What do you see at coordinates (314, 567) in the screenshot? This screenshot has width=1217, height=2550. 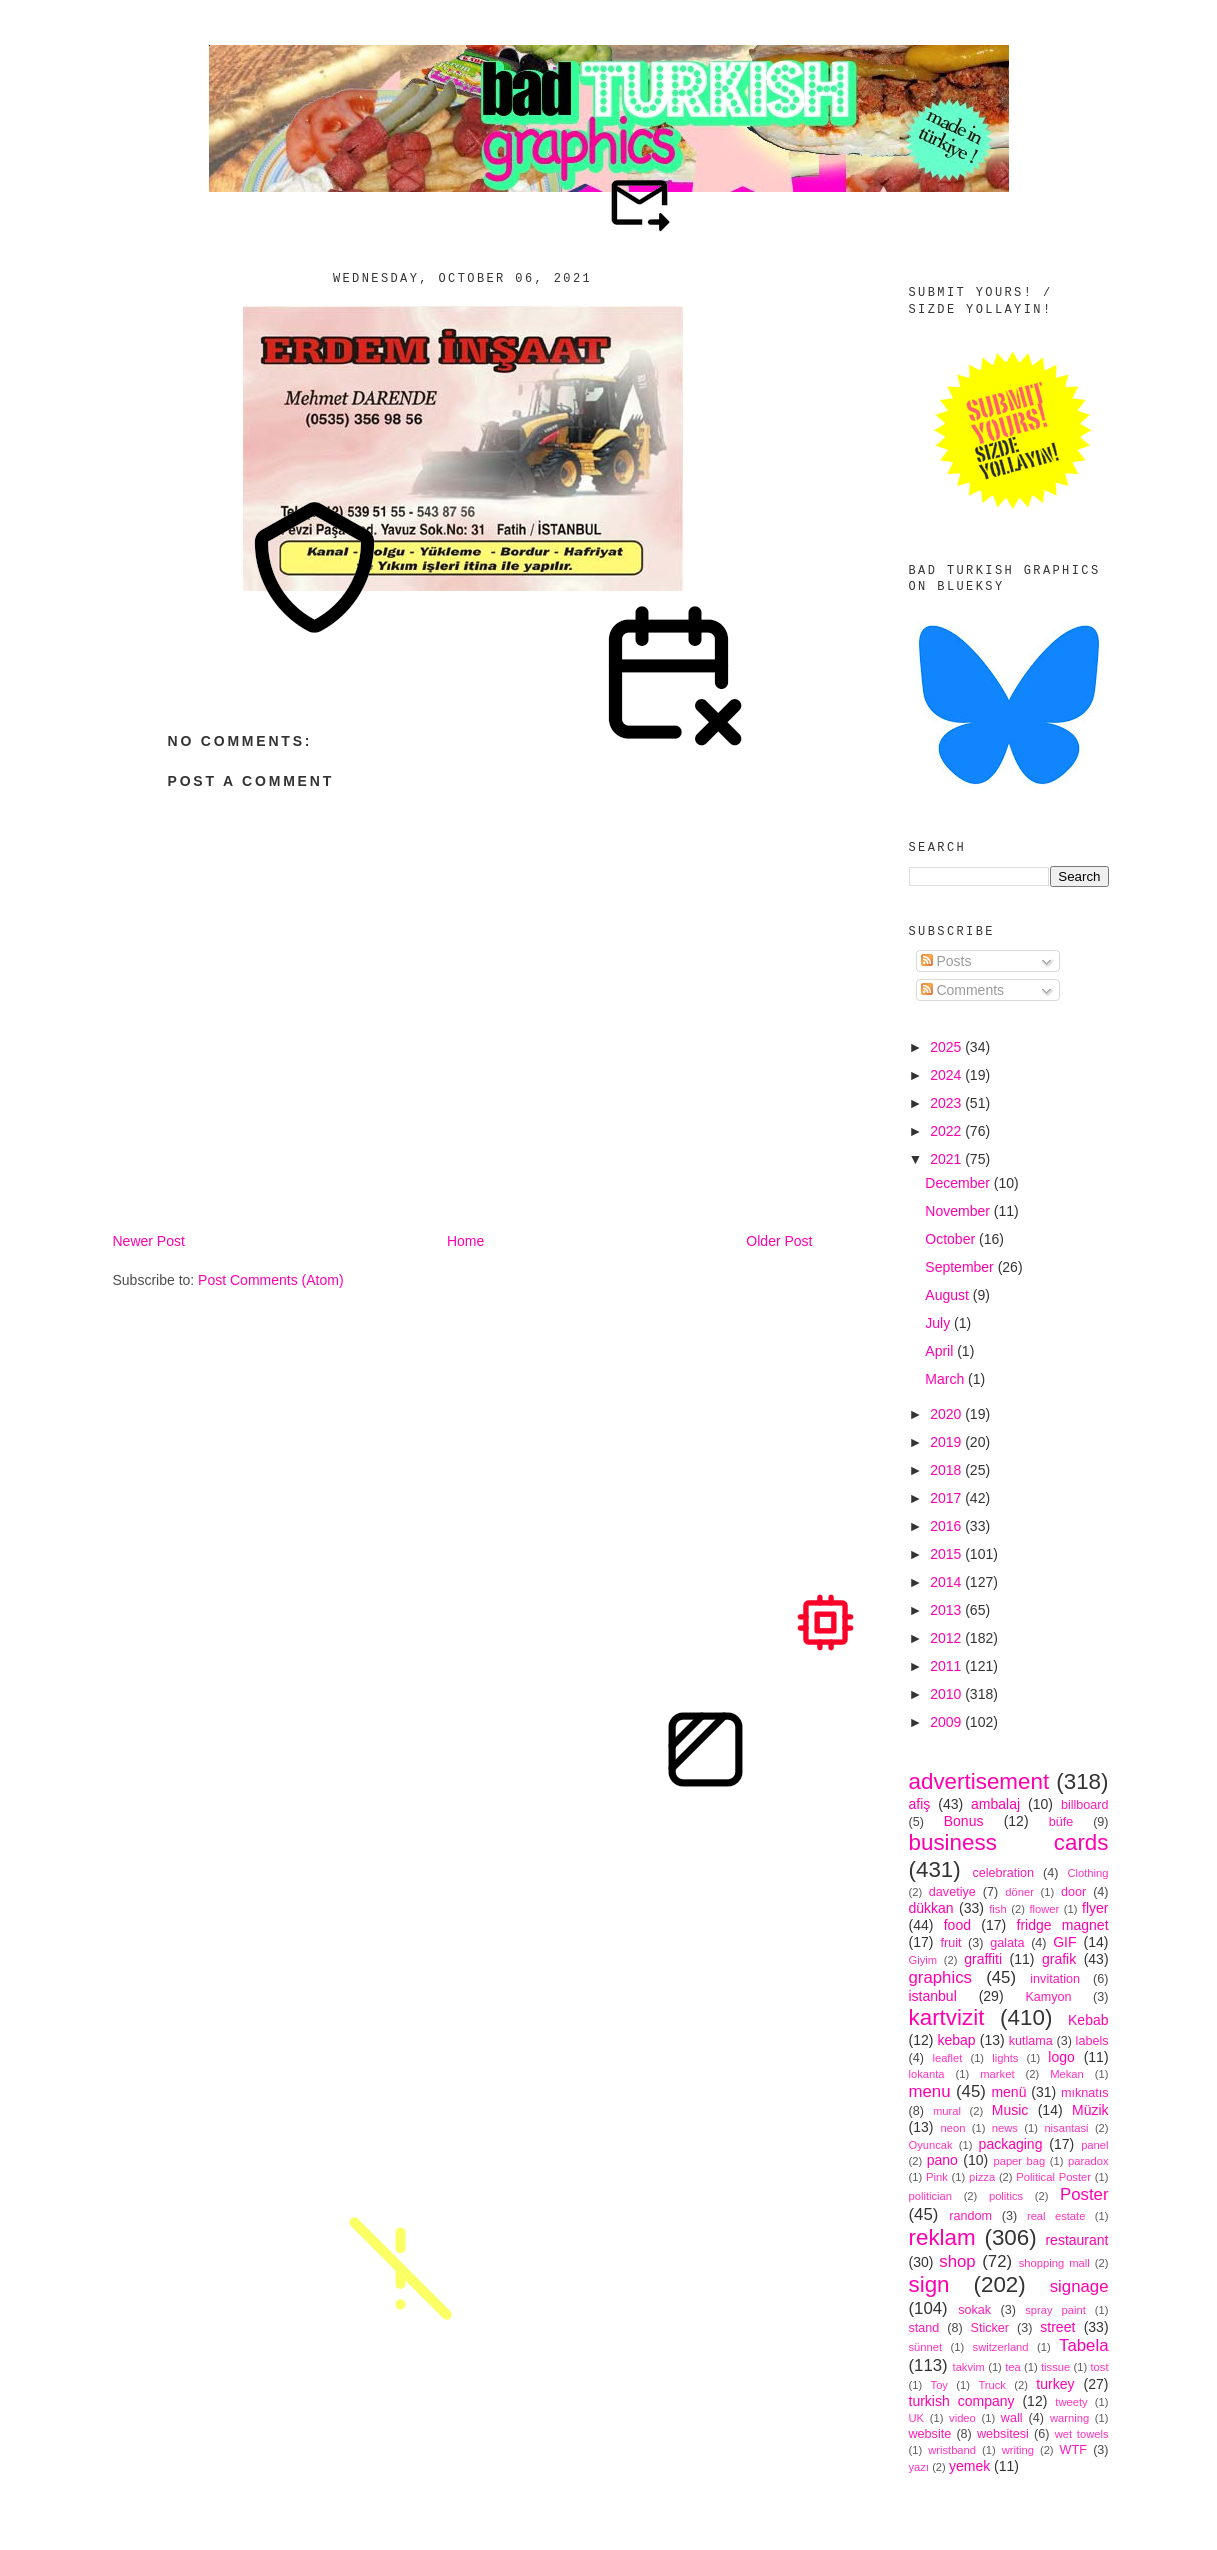 I see `access security settings` at bounding box center [314, 567].